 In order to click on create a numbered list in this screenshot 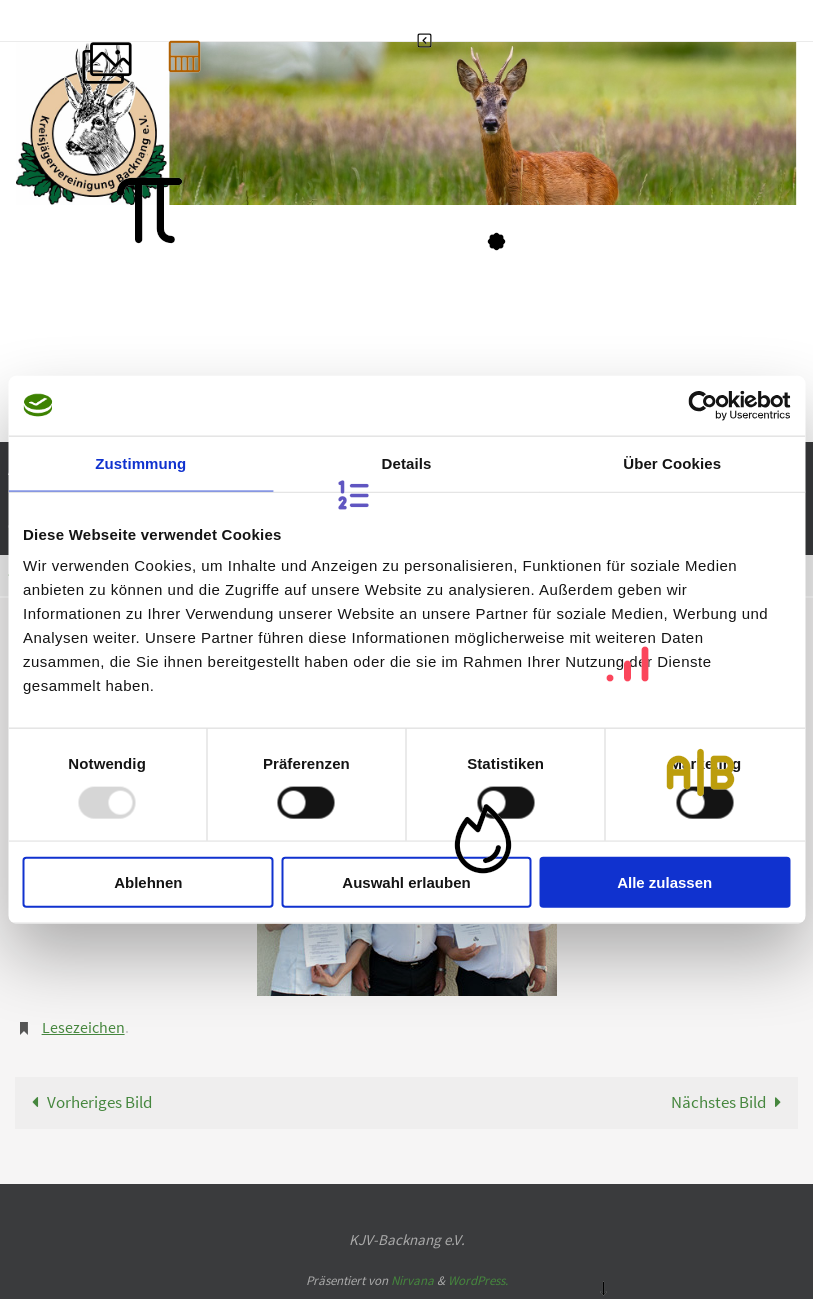, I will do `click(353, 495)`.